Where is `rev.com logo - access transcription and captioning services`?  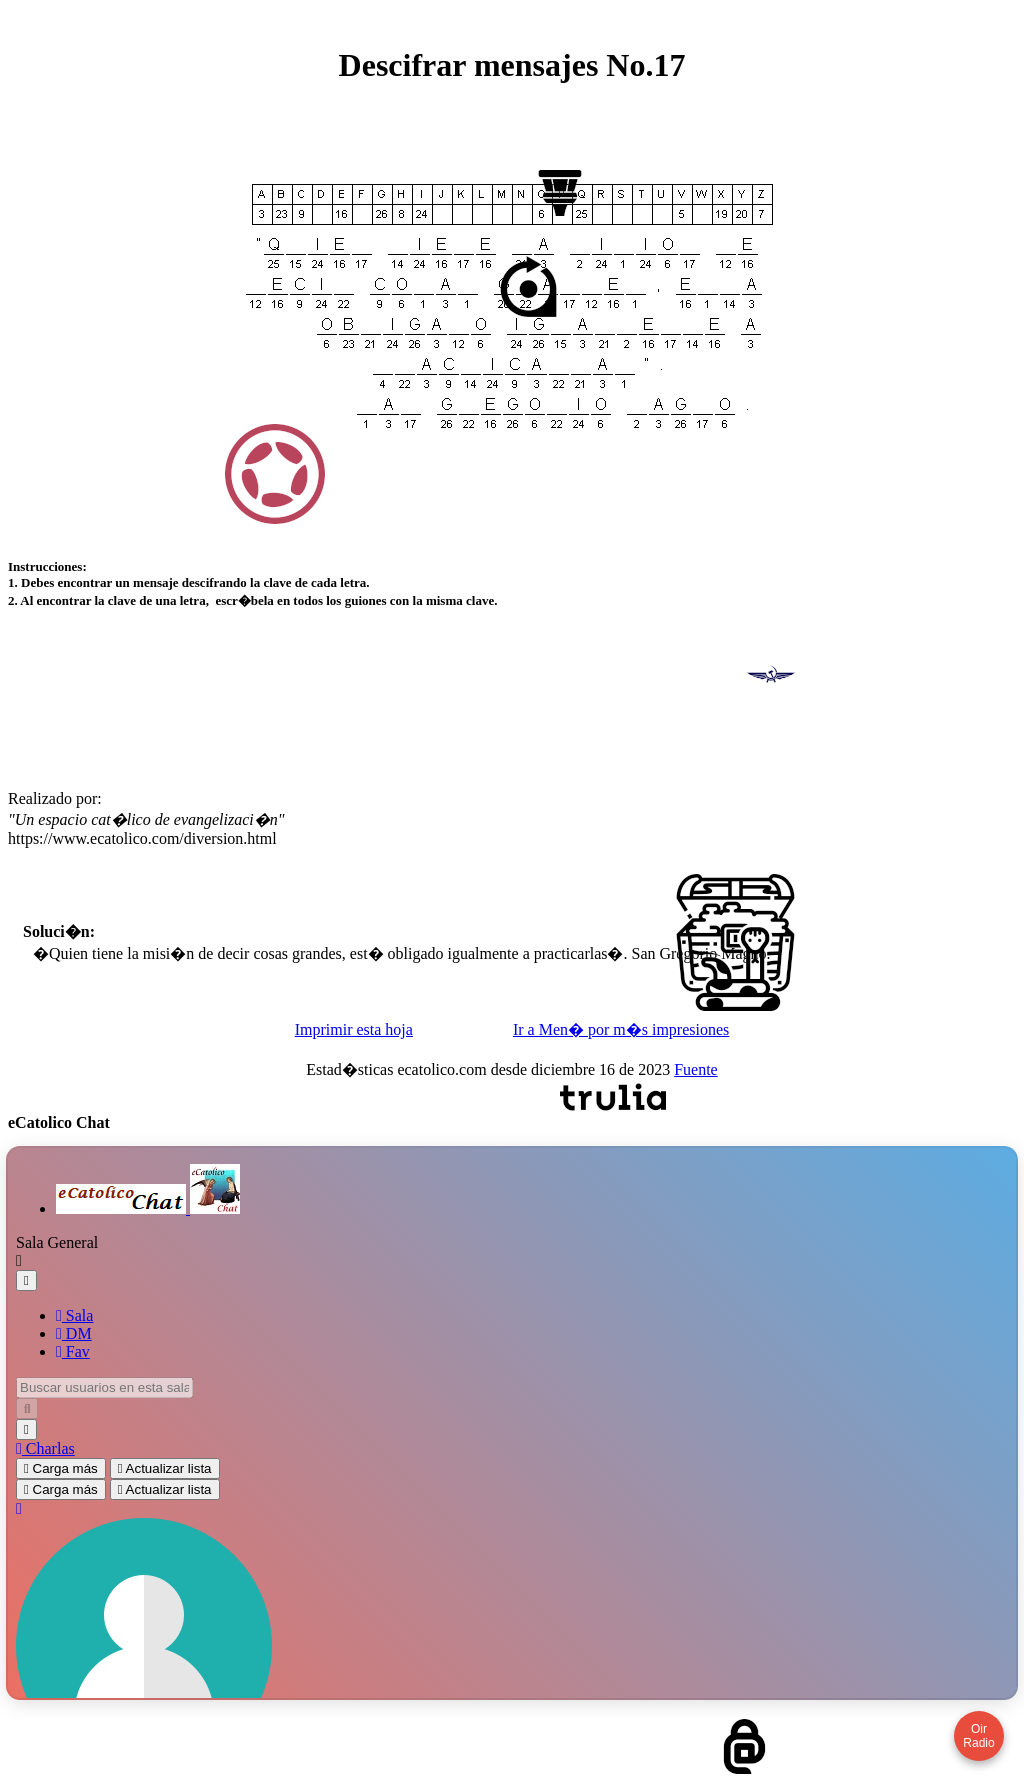
rev.com logo - access transcription and captioning services is located at coordinates (528, 286).